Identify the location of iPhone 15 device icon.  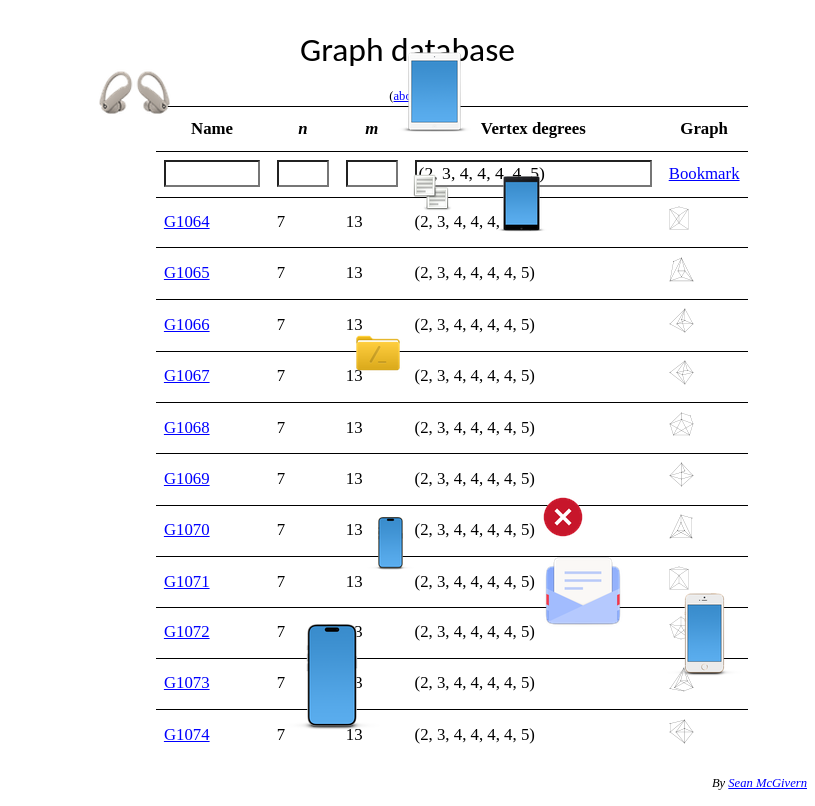
(390, 543).